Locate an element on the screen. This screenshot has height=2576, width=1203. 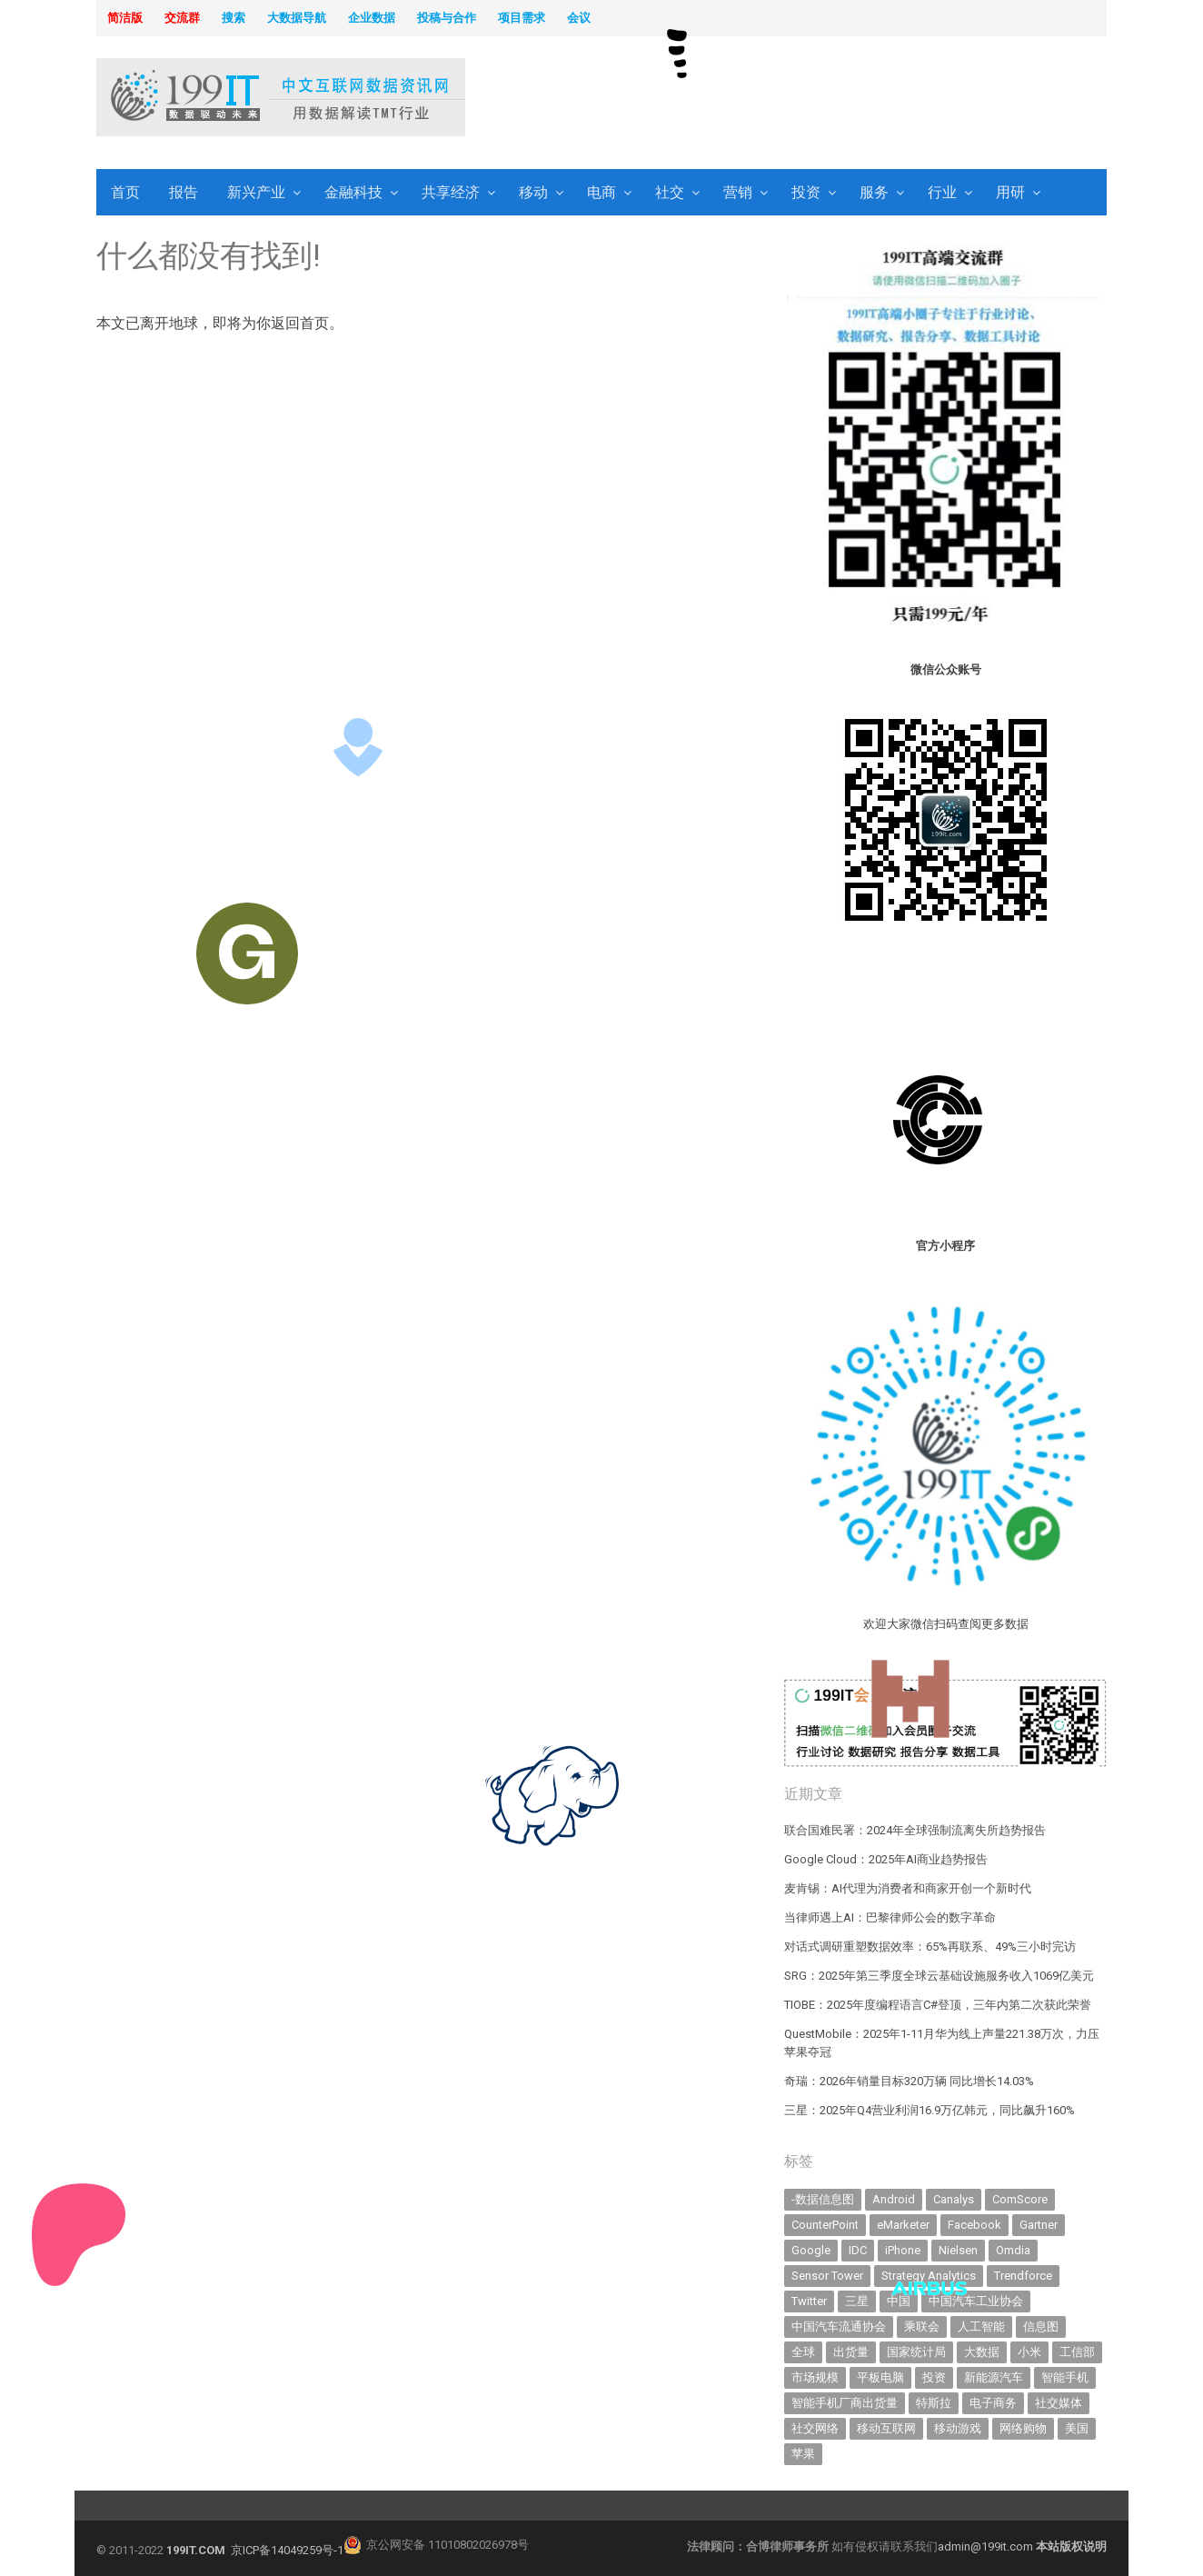
link to gumroad store or profile is located at coordinates (247, 954).